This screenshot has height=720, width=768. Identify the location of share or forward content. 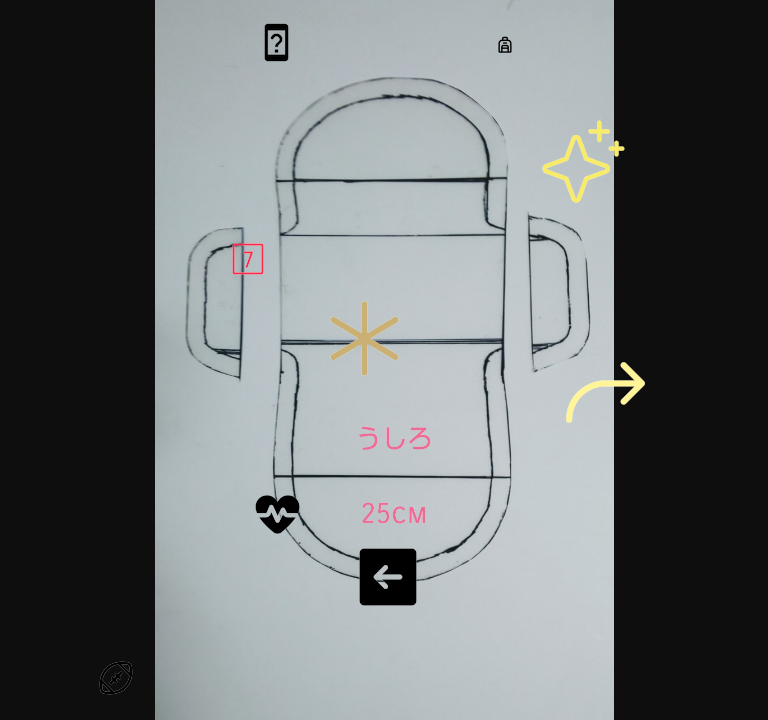
(605, 392).